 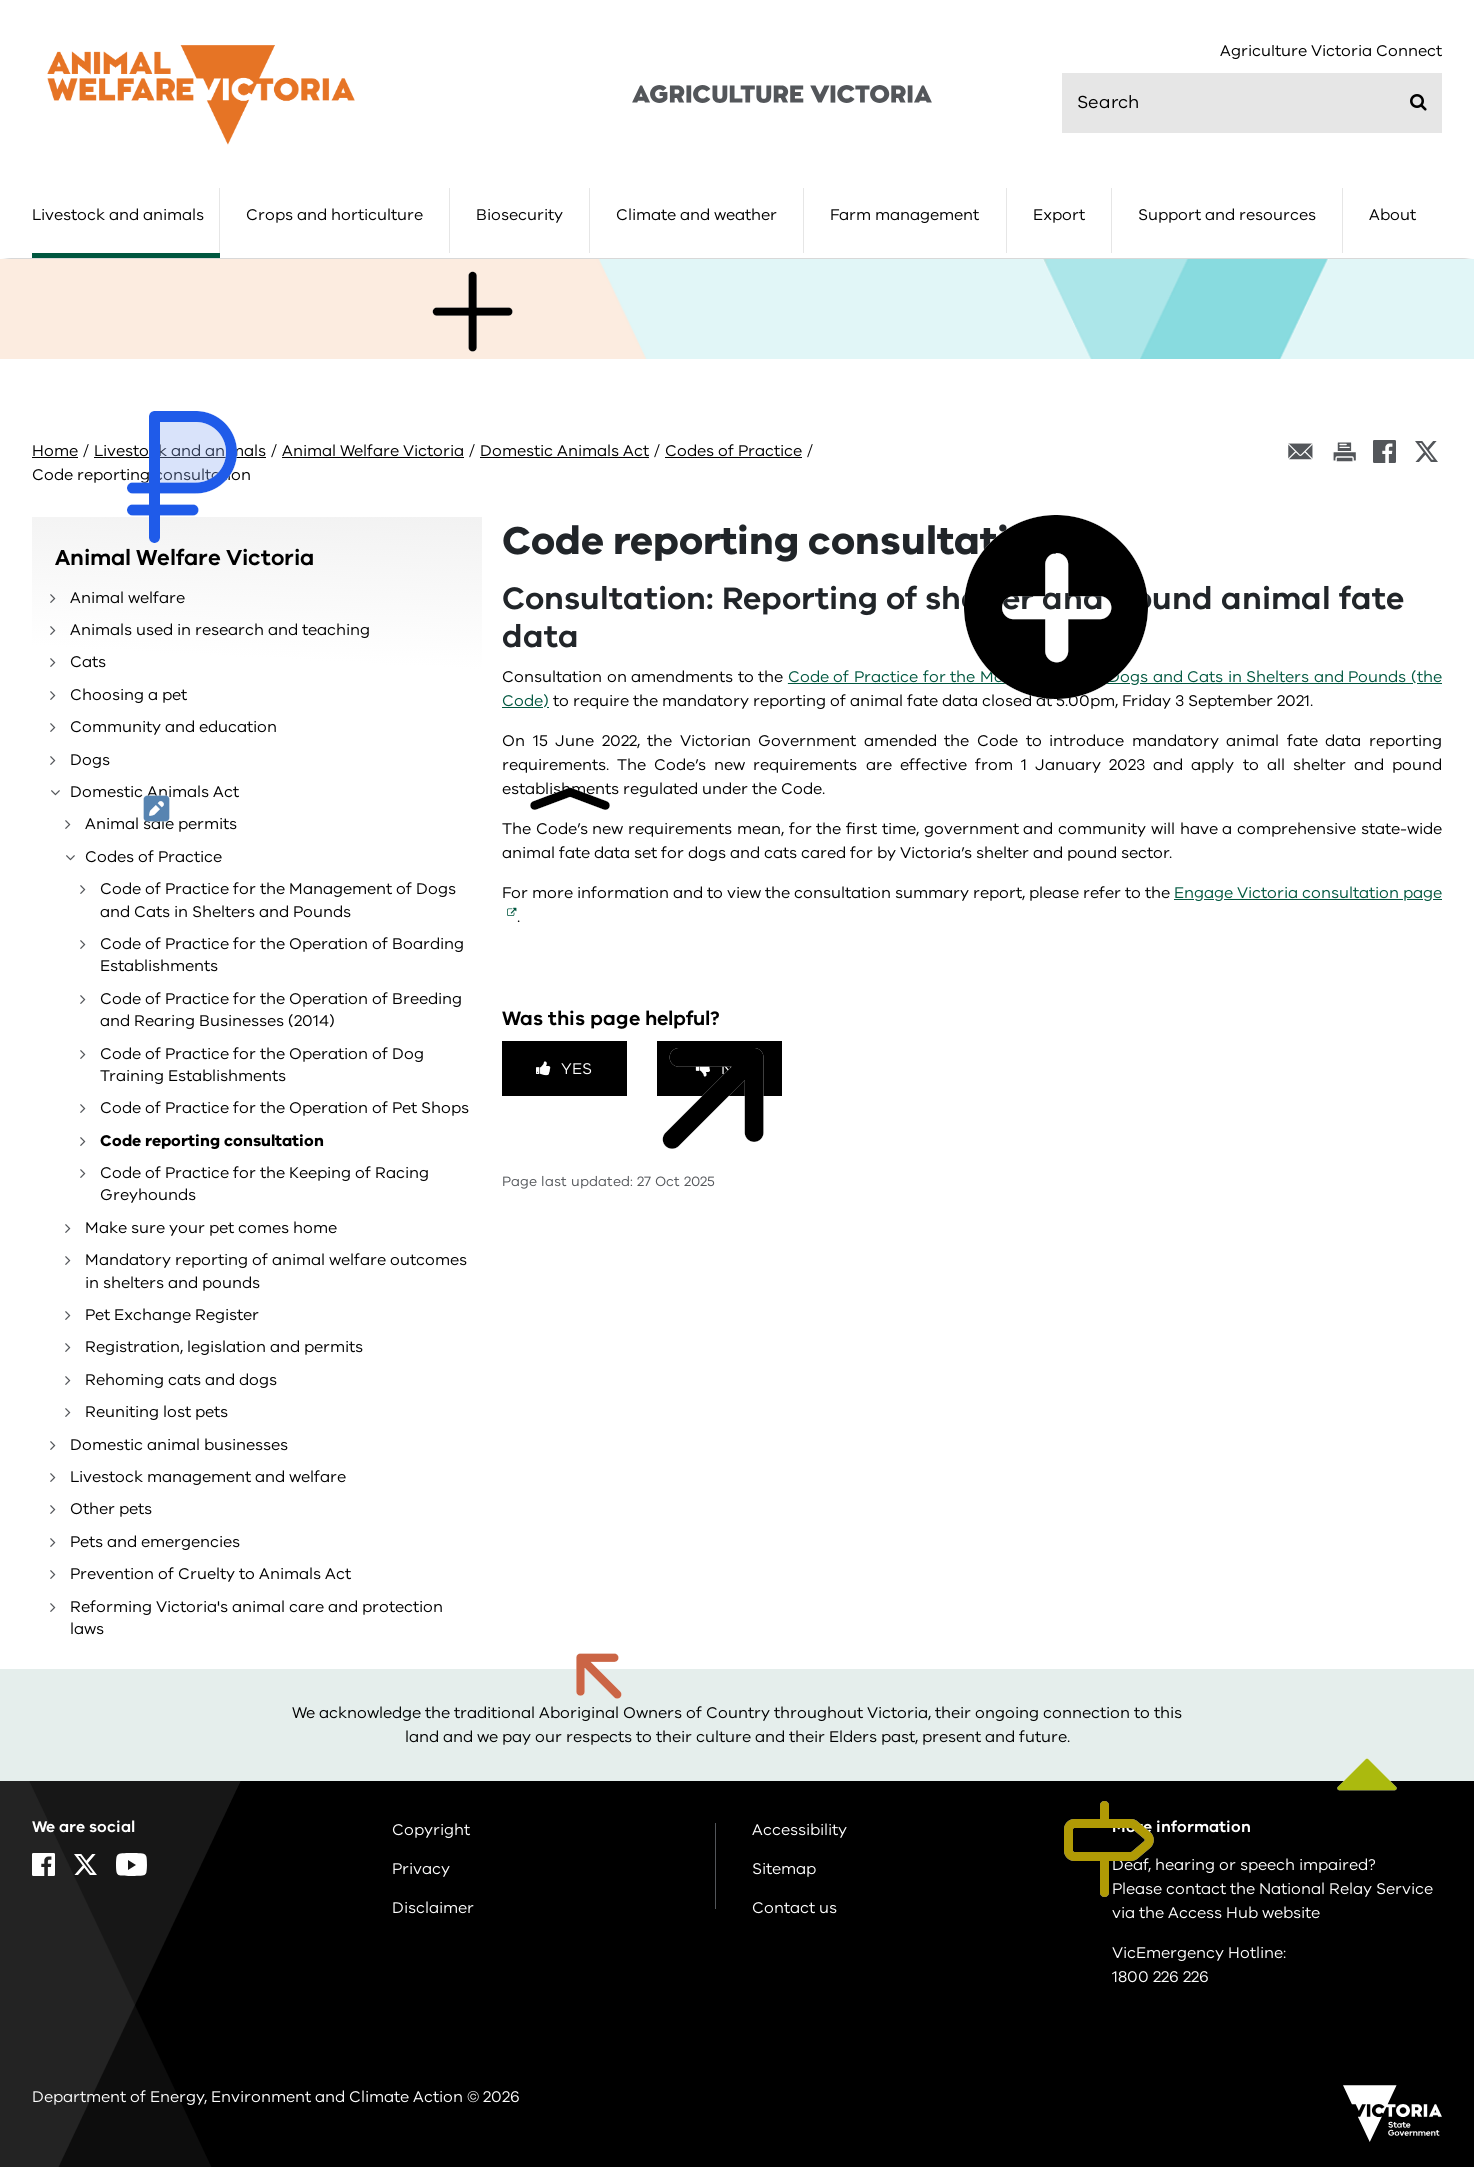 What do you see at coordinates (1056, 607) in the screenshot?
I see `add a new item to your feed` at bounding box center [1056, 607].